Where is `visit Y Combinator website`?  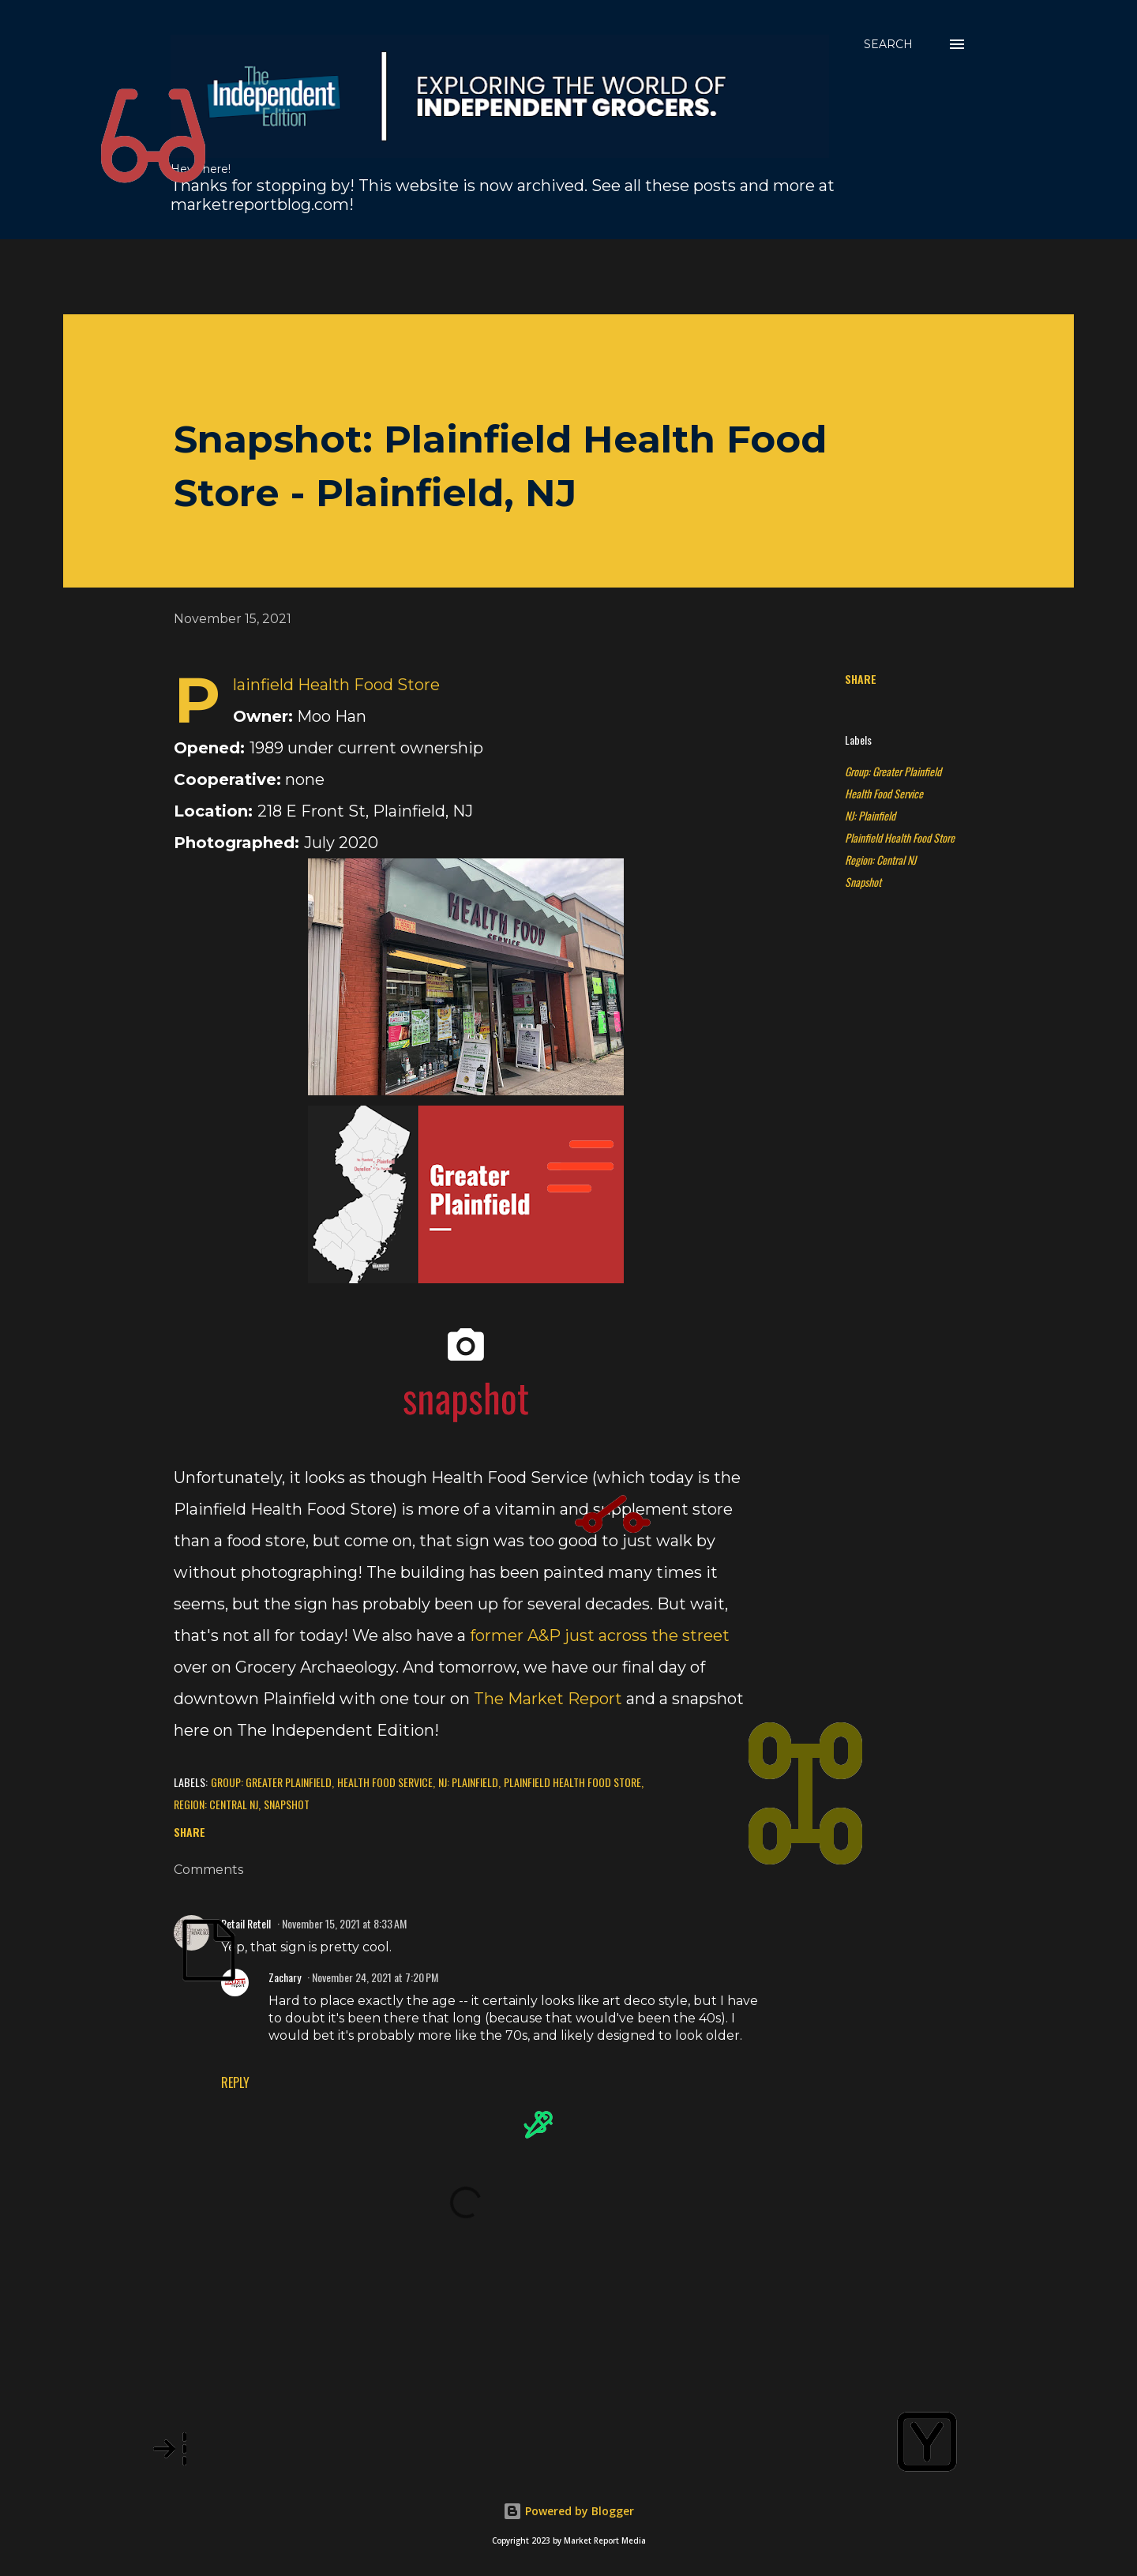
visit Y Combinator website is located at coordinates (927, 2442).